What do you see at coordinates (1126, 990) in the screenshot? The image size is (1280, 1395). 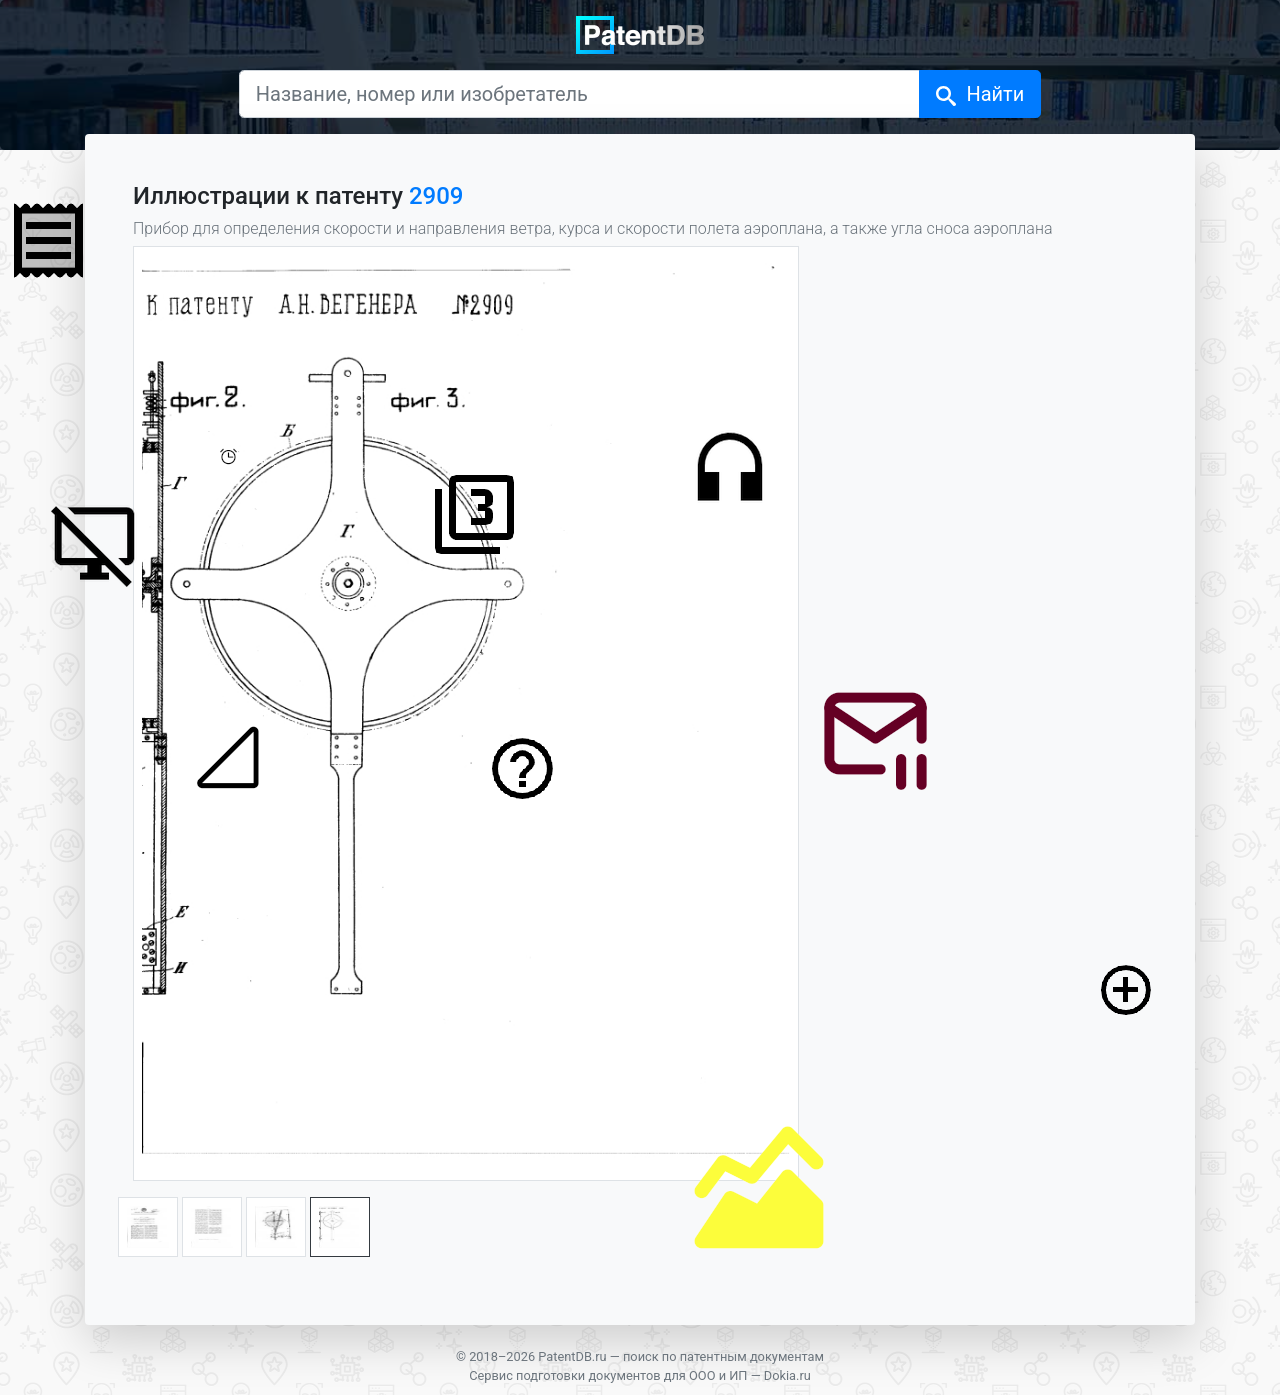 I see `add a new item` at bounding box center [1126, 990].